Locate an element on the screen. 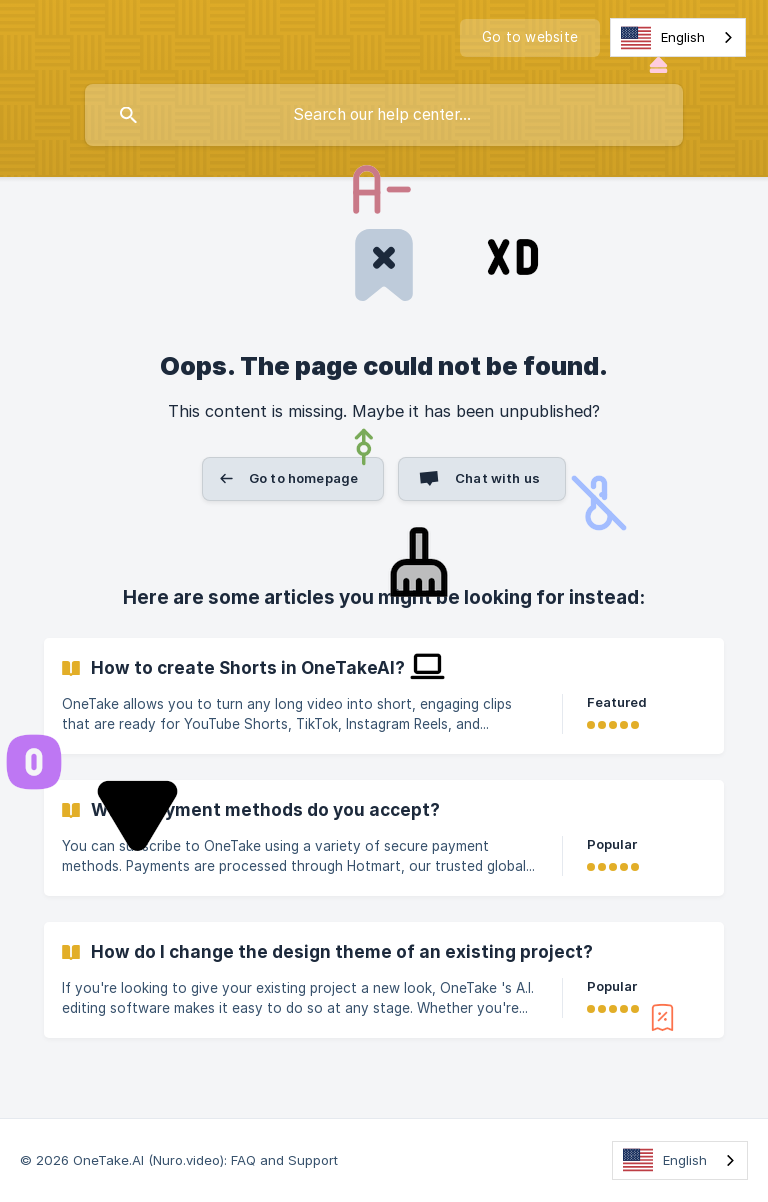 The width and height of the screenshot is (768, 1202). temperature monitoring disabled is located at coordinates (599, 503).